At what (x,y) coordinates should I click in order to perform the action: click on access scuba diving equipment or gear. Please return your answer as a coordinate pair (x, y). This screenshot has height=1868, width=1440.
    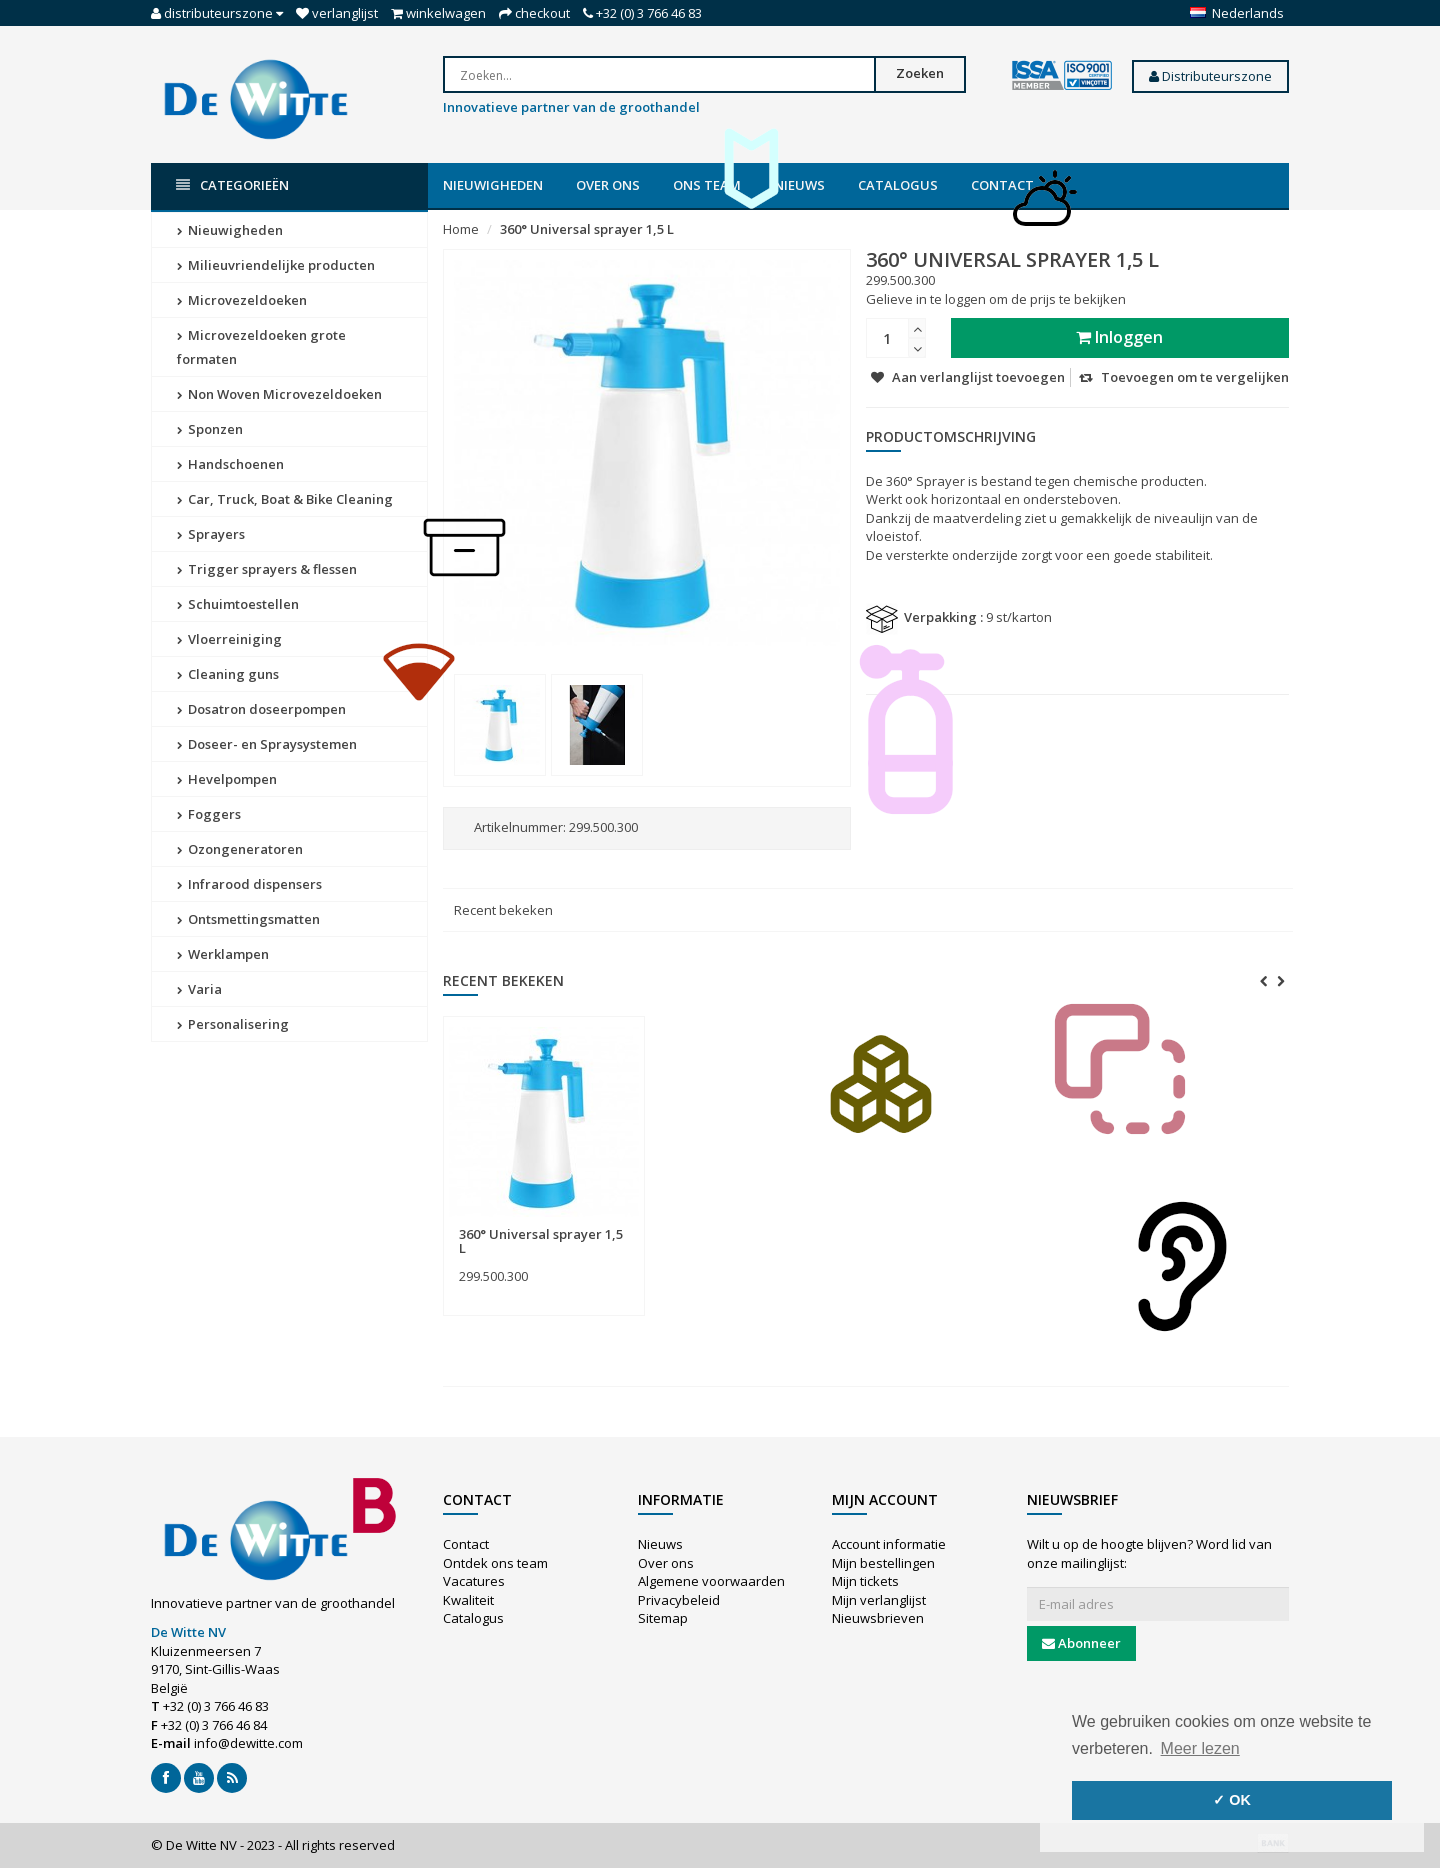
    Looking at the image, I should click on (910, 729).